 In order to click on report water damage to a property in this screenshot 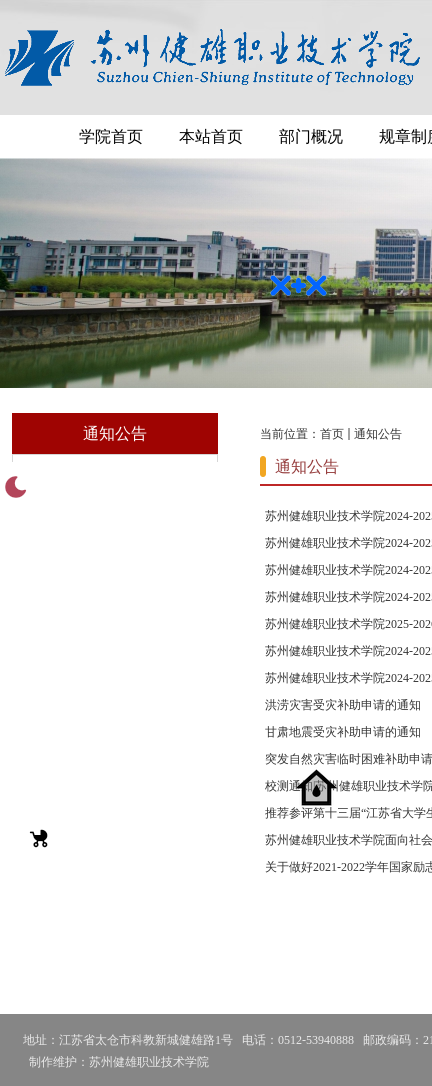, I will do `click(316, 788)`.